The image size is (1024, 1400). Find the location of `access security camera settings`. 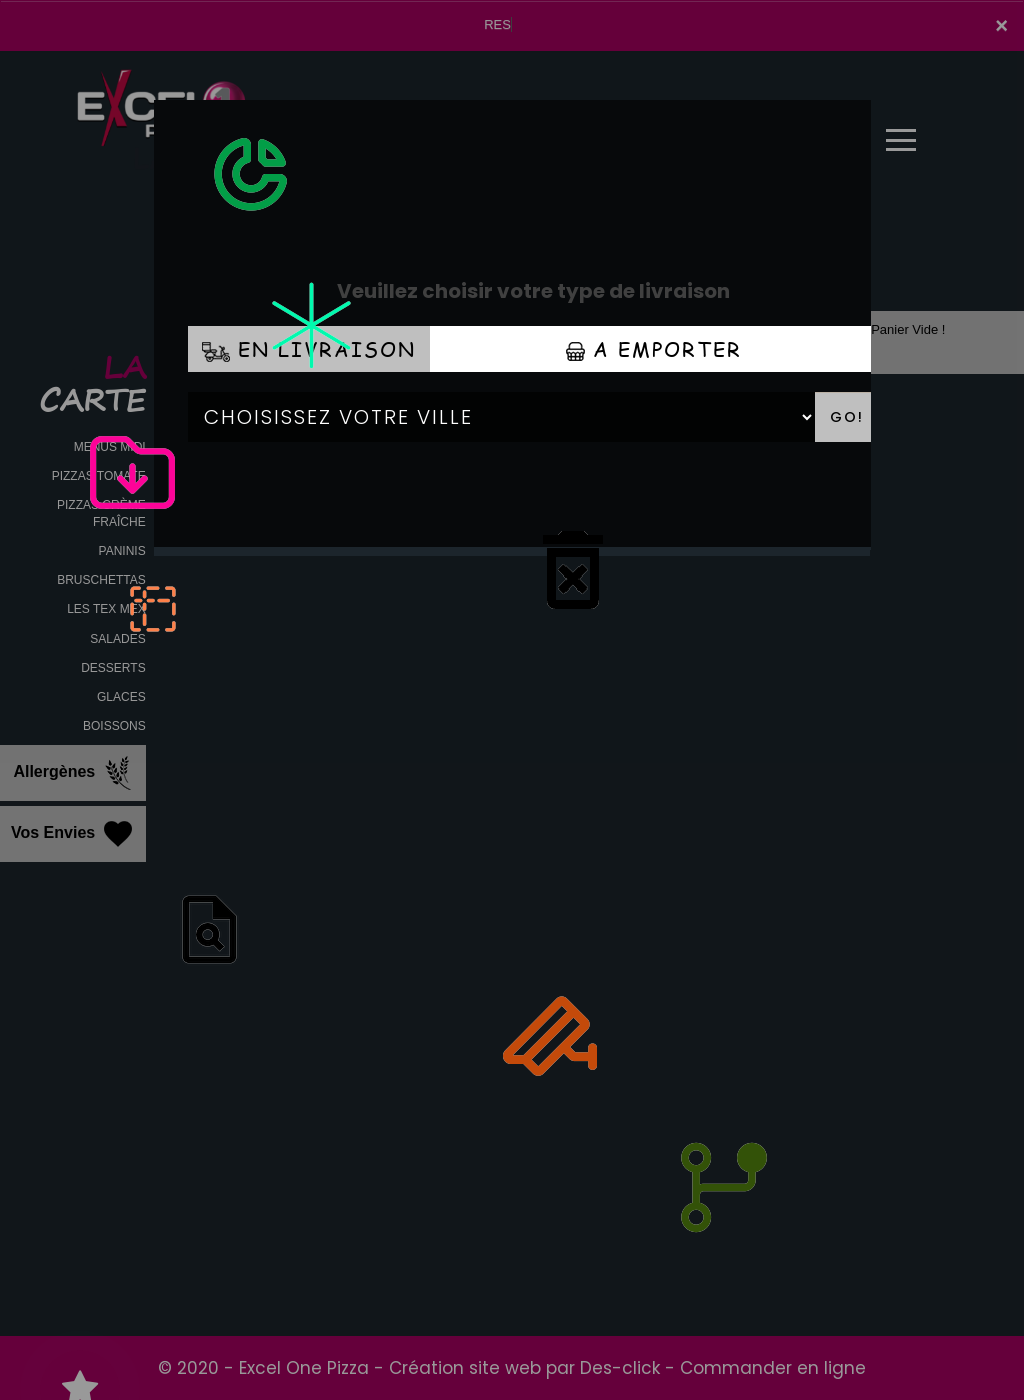

access security camera settings is located at coordinates (550, 1042).